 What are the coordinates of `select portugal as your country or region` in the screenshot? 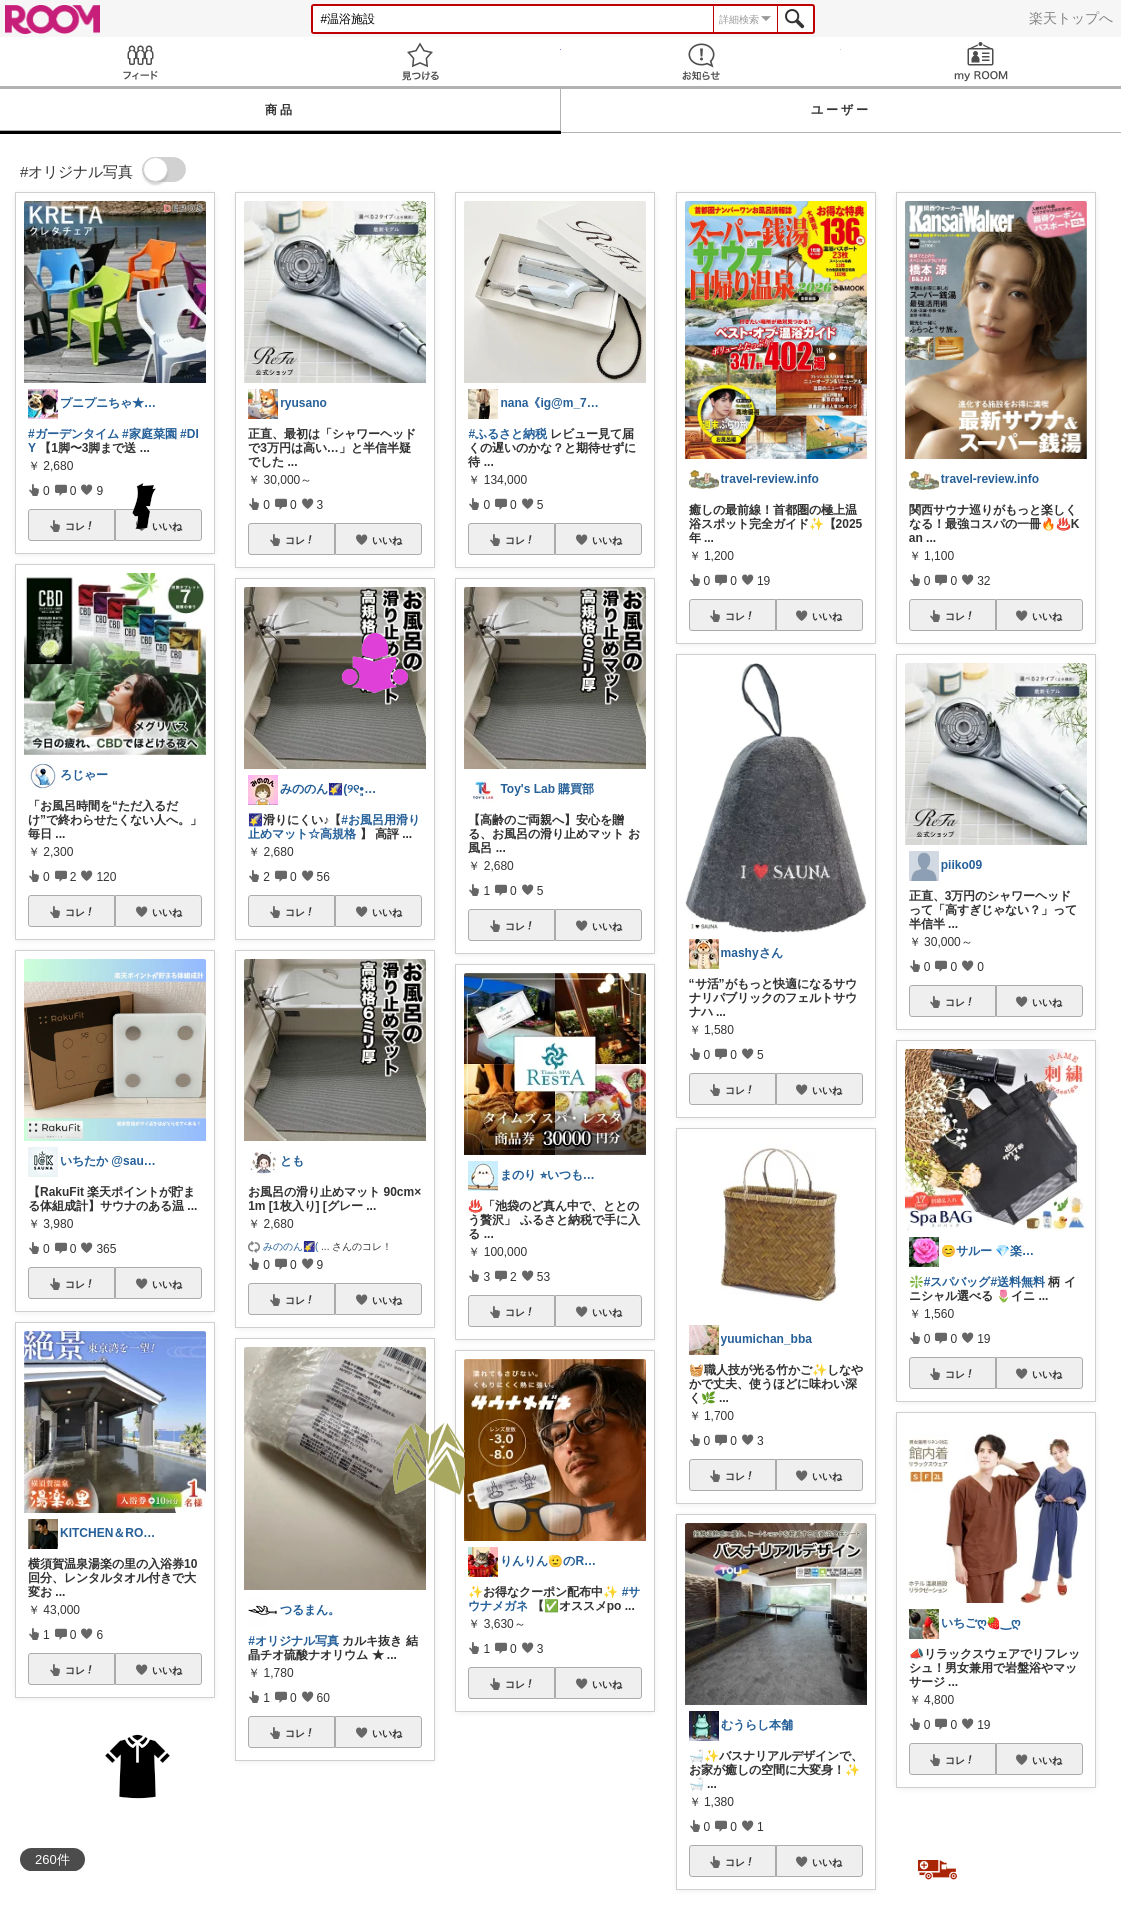 It's located at (144, 506).